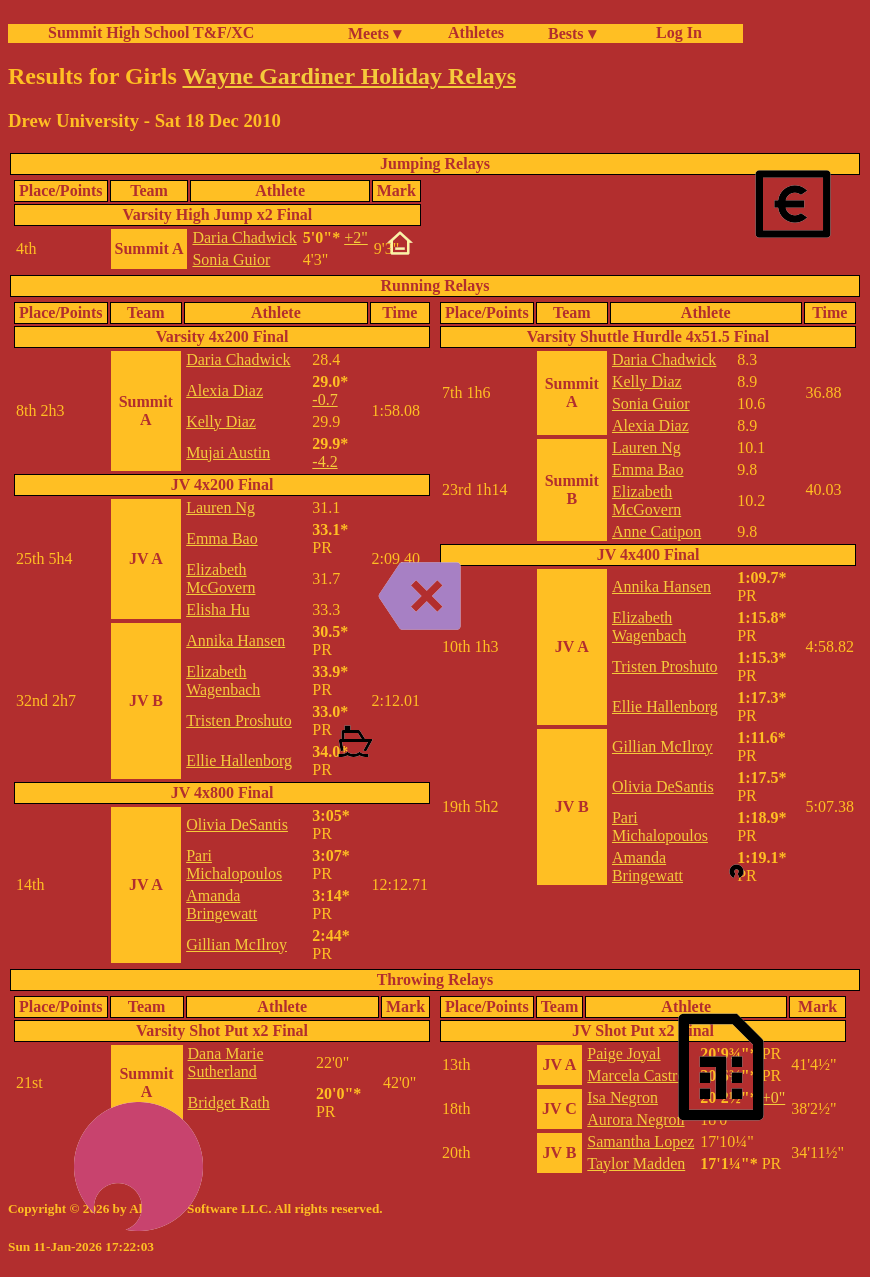  I want to click on view nearby ports or maritime locations, so click(355, 742).